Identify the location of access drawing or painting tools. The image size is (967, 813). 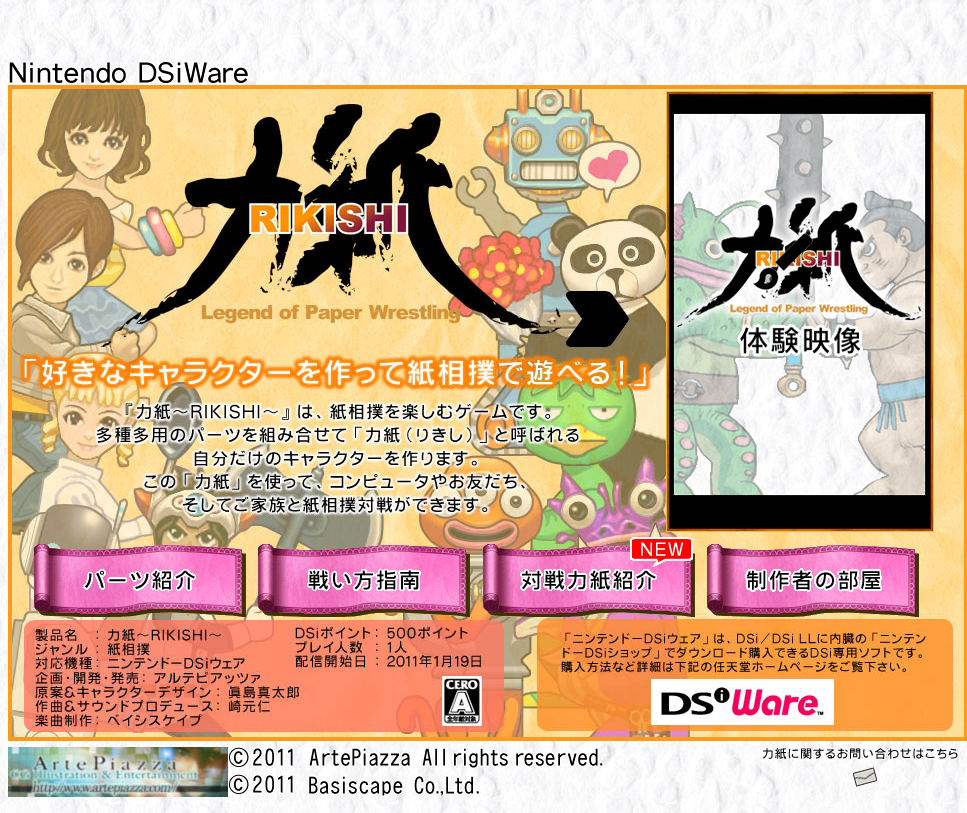
(784, 261).